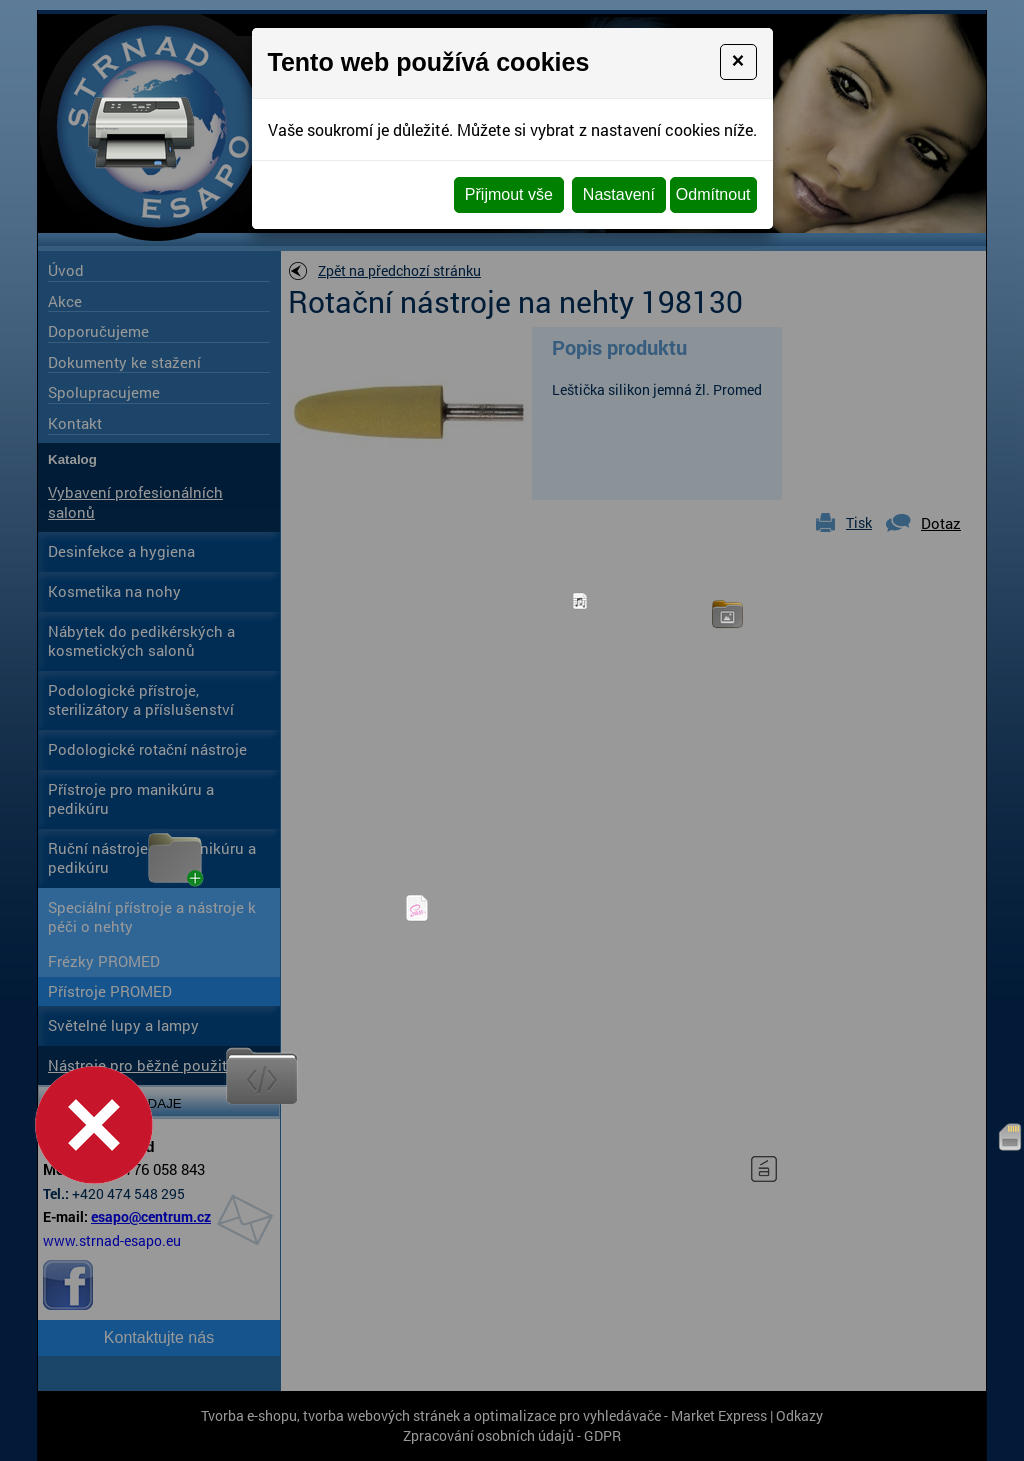 This screenshot has width=1024, height=1461. What do you see at coordinates (175, 858) in the screenshot?
I see `create a new folder` at bounding box center [175, 858].